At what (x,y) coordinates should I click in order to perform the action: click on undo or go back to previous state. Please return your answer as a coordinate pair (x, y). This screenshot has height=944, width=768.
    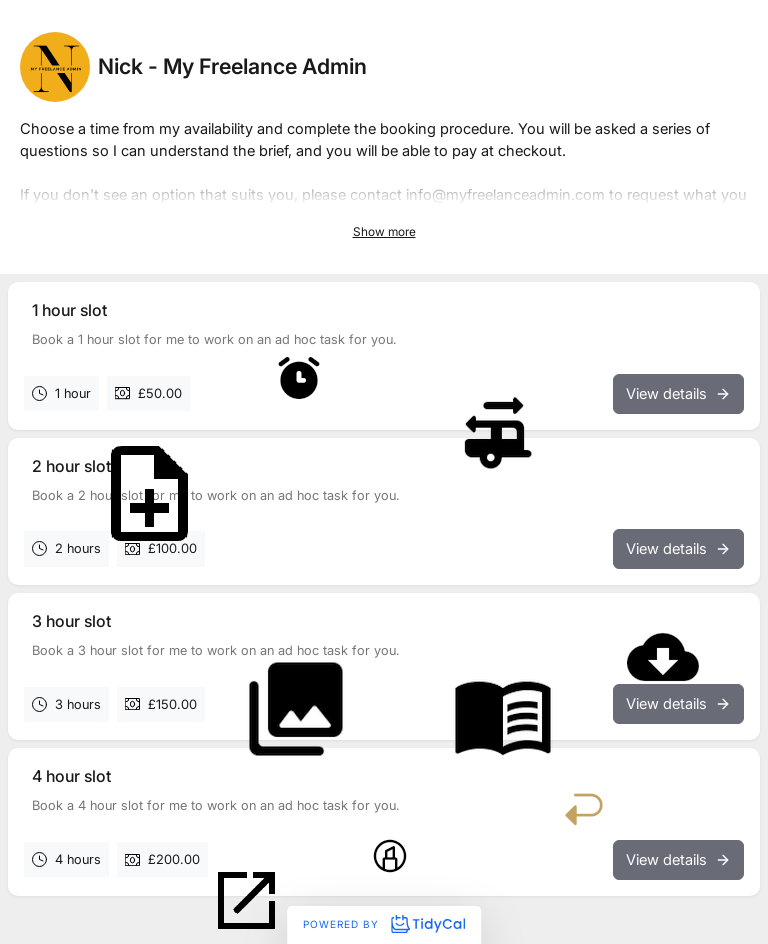
    Looking at the image, I should click on (584, 808).